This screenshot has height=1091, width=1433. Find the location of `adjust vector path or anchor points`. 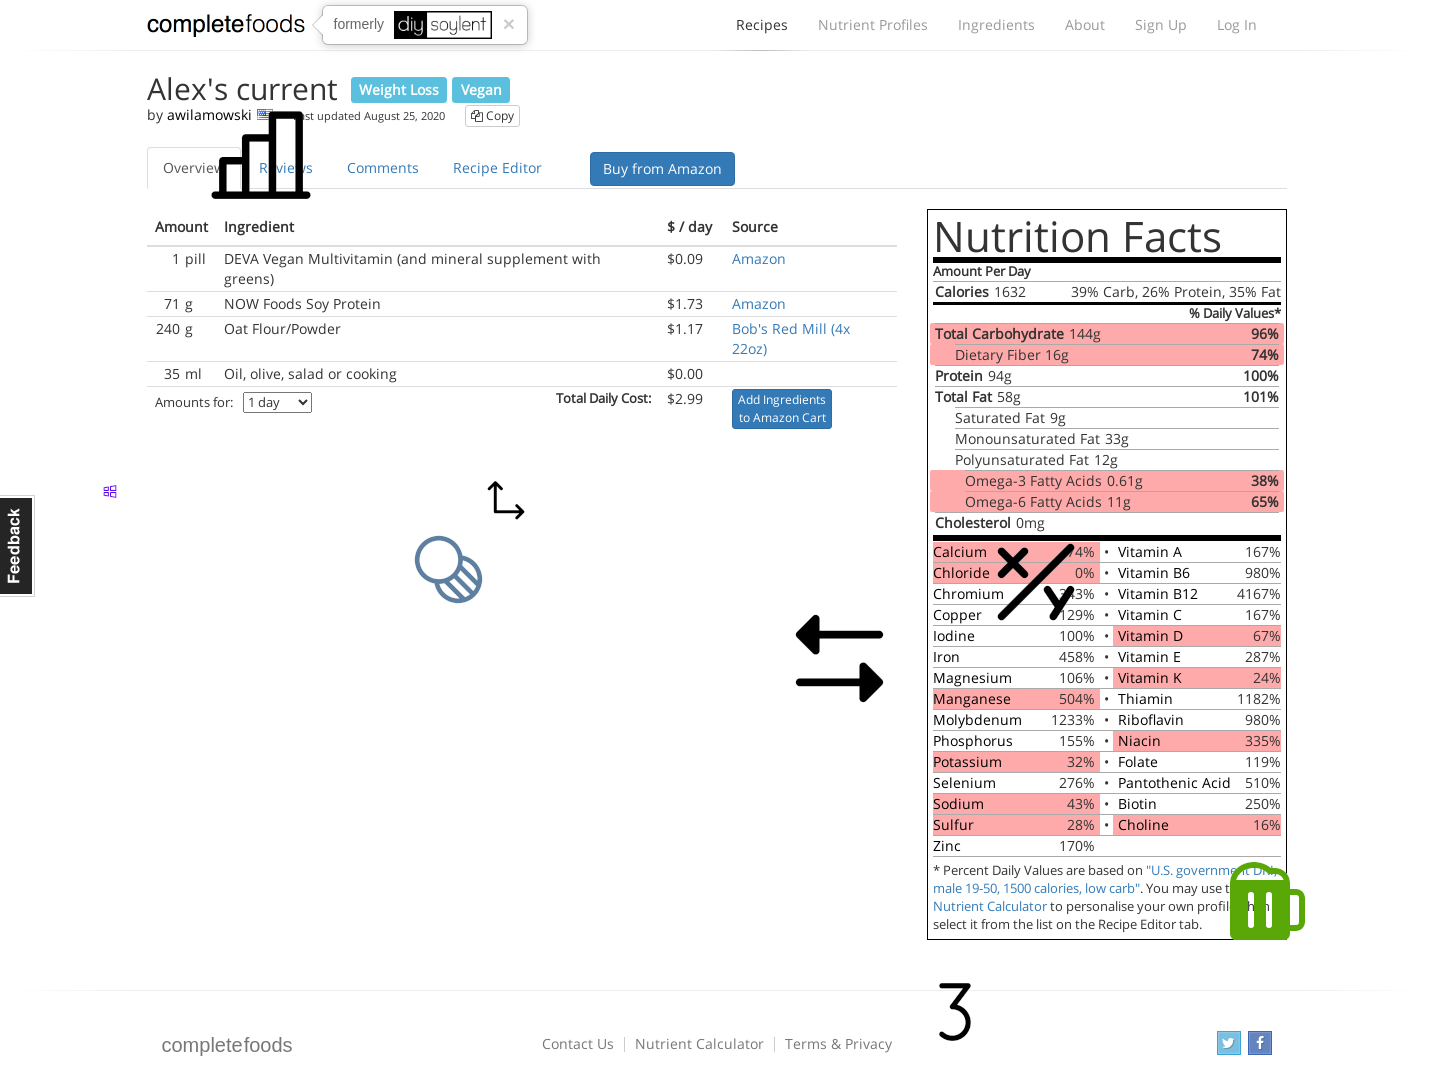

adjust vector path or anchor points is located at coordinates (504, 499).